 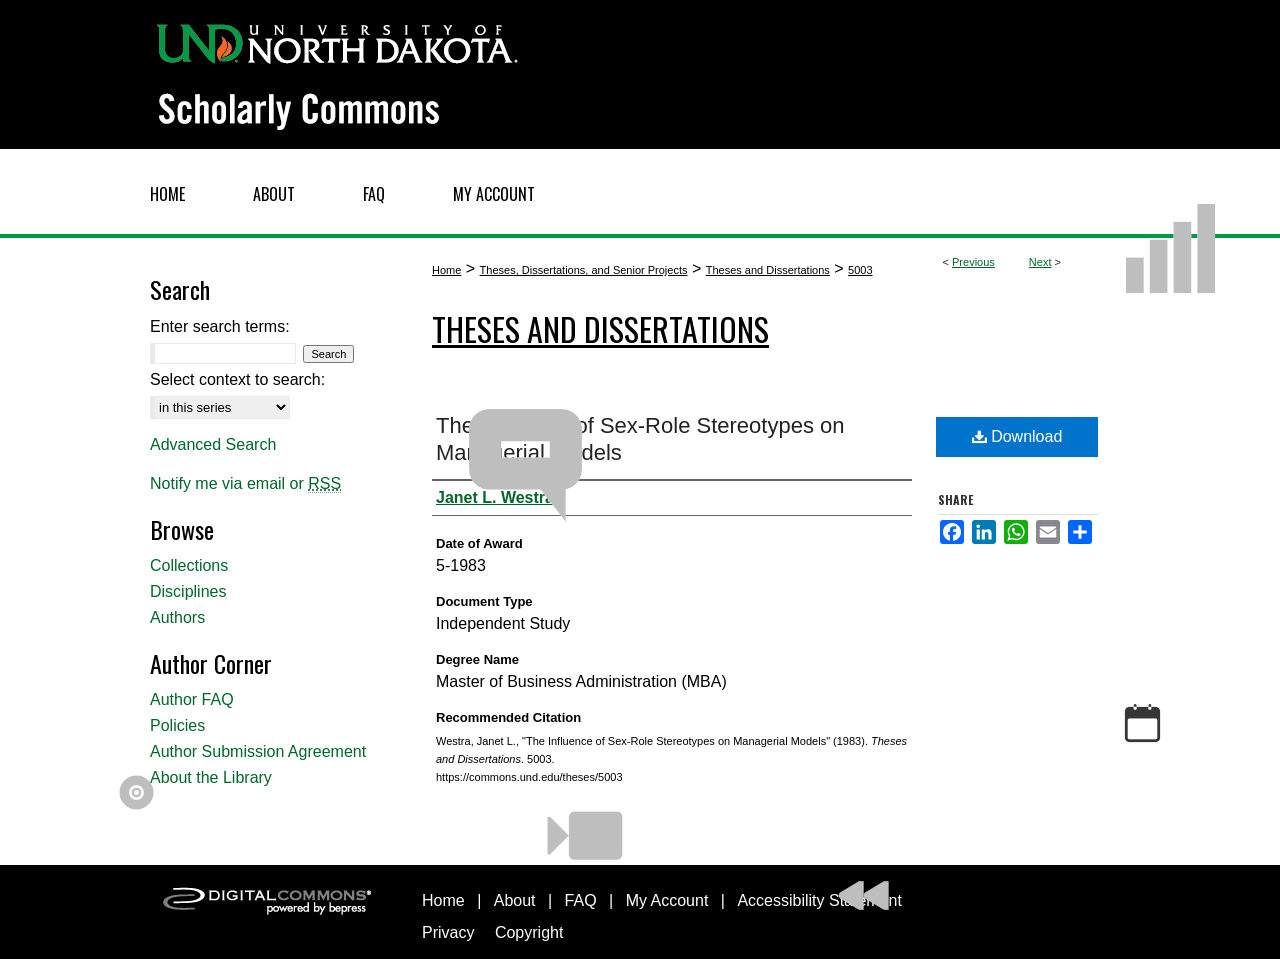 What do you see at coordinates (525, 465) in the screenshot?
I see `indicates user is busy or unavailable for chat` at bounding box center [525, 465].